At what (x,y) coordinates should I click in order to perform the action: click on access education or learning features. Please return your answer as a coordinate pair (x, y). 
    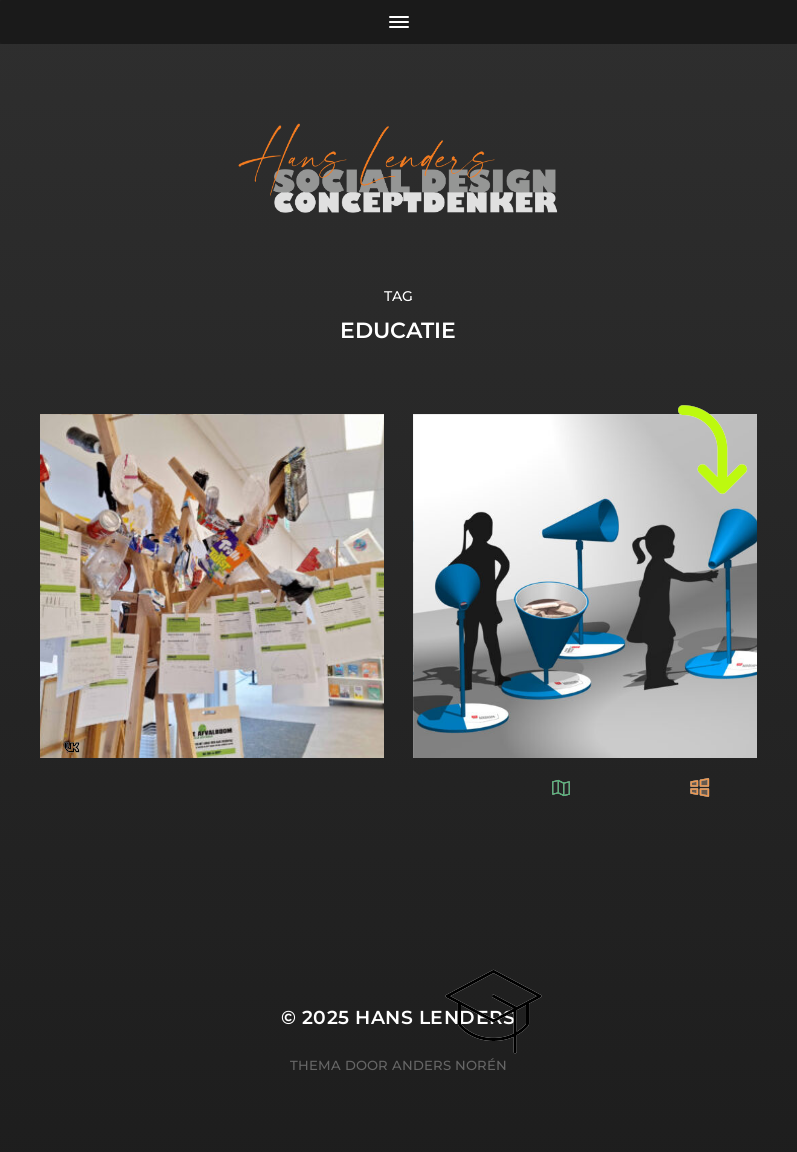
    Looking at the image, I should click on (493, 1008).